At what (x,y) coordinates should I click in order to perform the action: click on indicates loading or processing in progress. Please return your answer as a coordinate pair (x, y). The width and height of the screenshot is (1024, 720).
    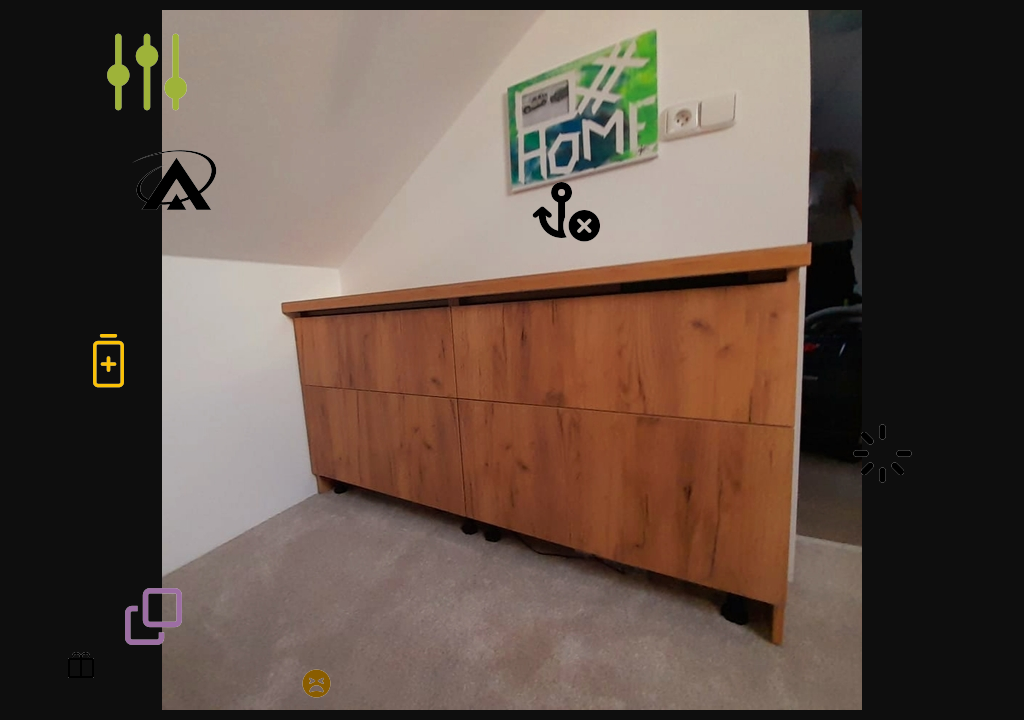
    Looking at the image, I should click on (882, 453).